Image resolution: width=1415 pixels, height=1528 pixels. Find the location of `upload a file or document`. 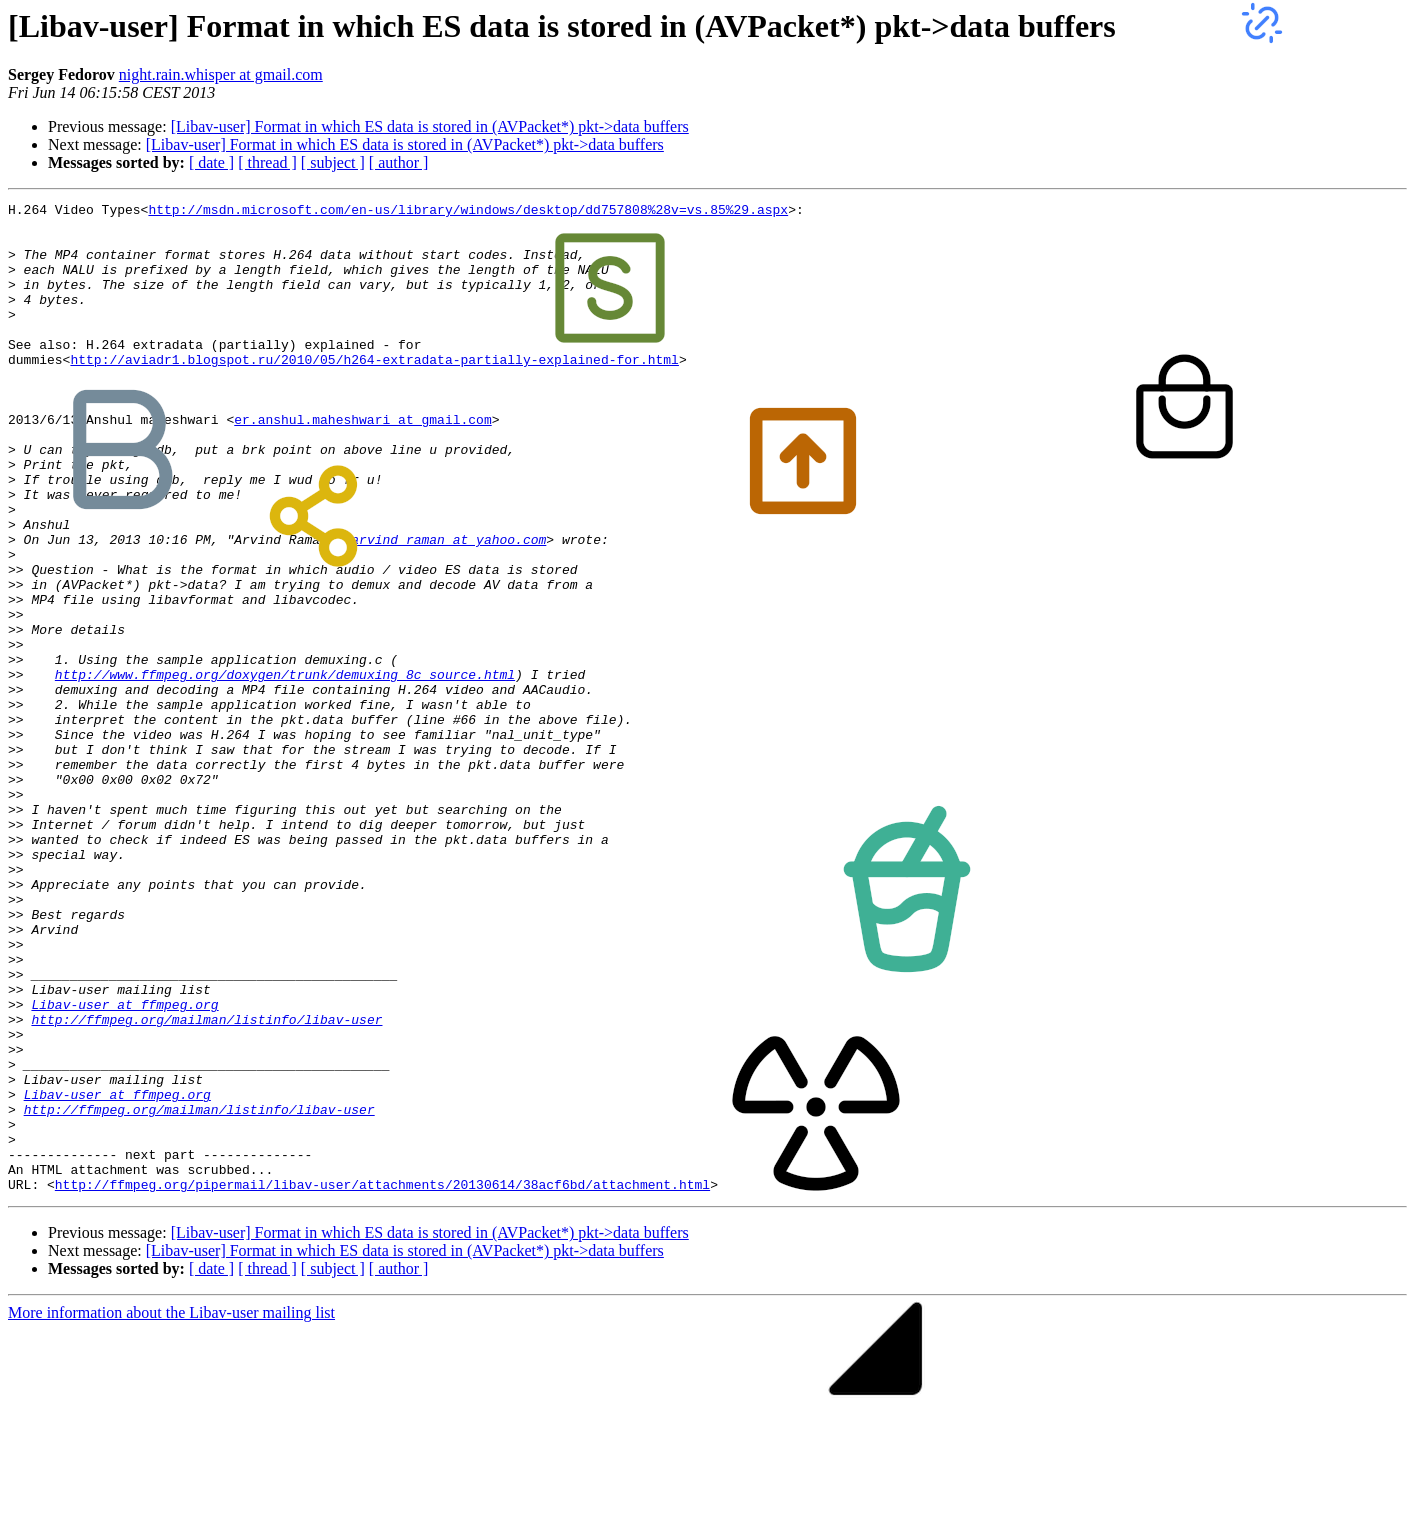

upload a file or document is located at coordinates (803, 461).